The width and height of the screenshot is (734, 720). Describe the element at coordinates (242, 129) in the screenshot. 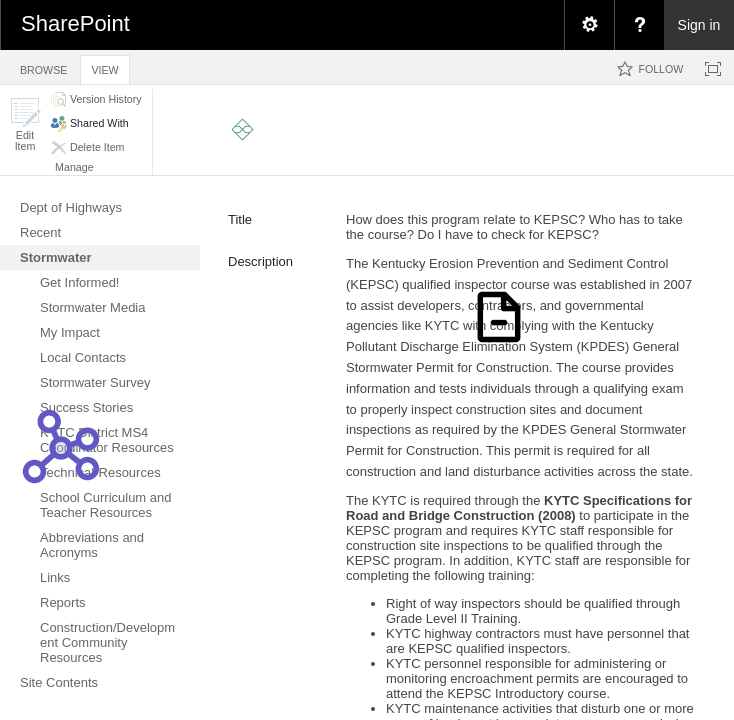

I see `access pix instant payment services` at that location.